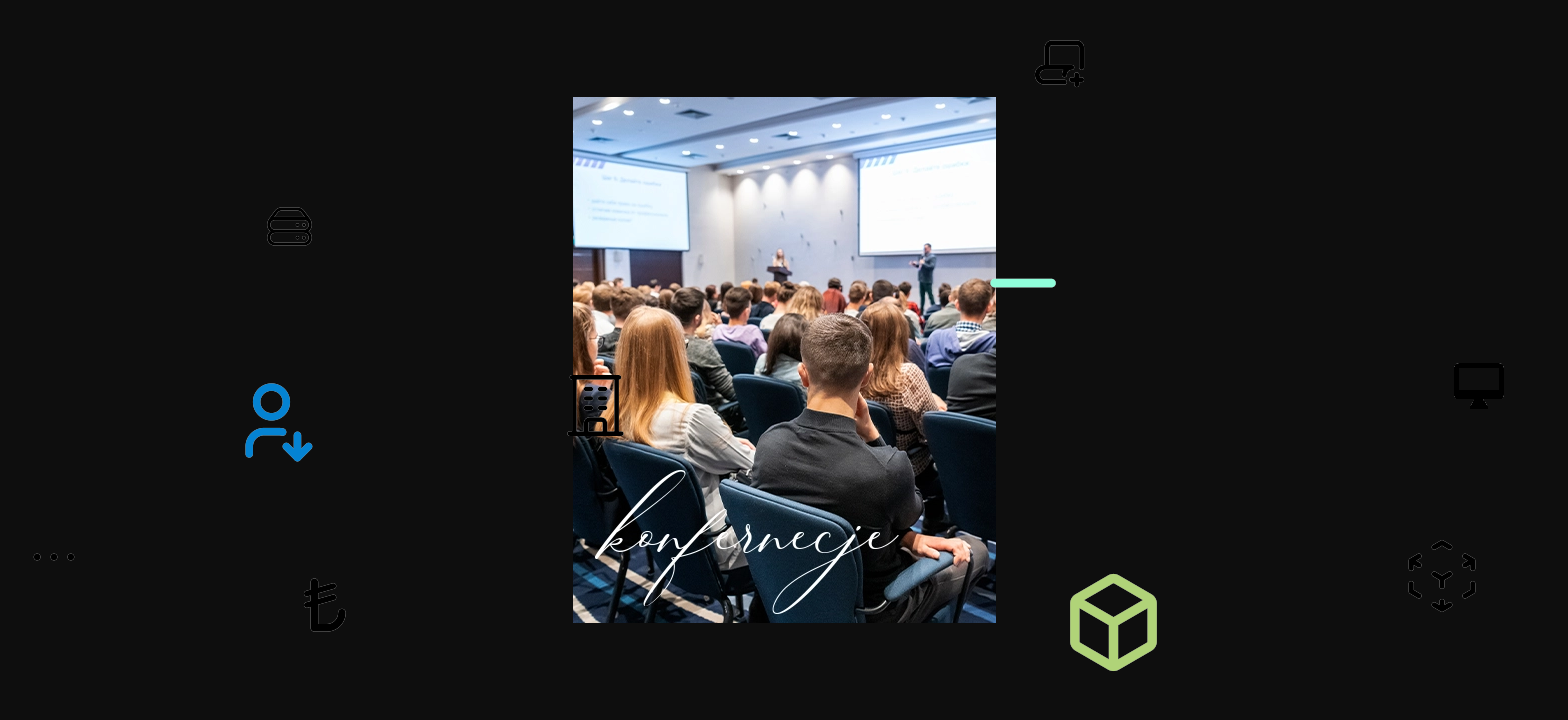 The image size is (1568, 720). What do you see at coordinates (1113, 622) in the screenshot?
I see `view package or dependency details` at bounding box center [1113, 622].